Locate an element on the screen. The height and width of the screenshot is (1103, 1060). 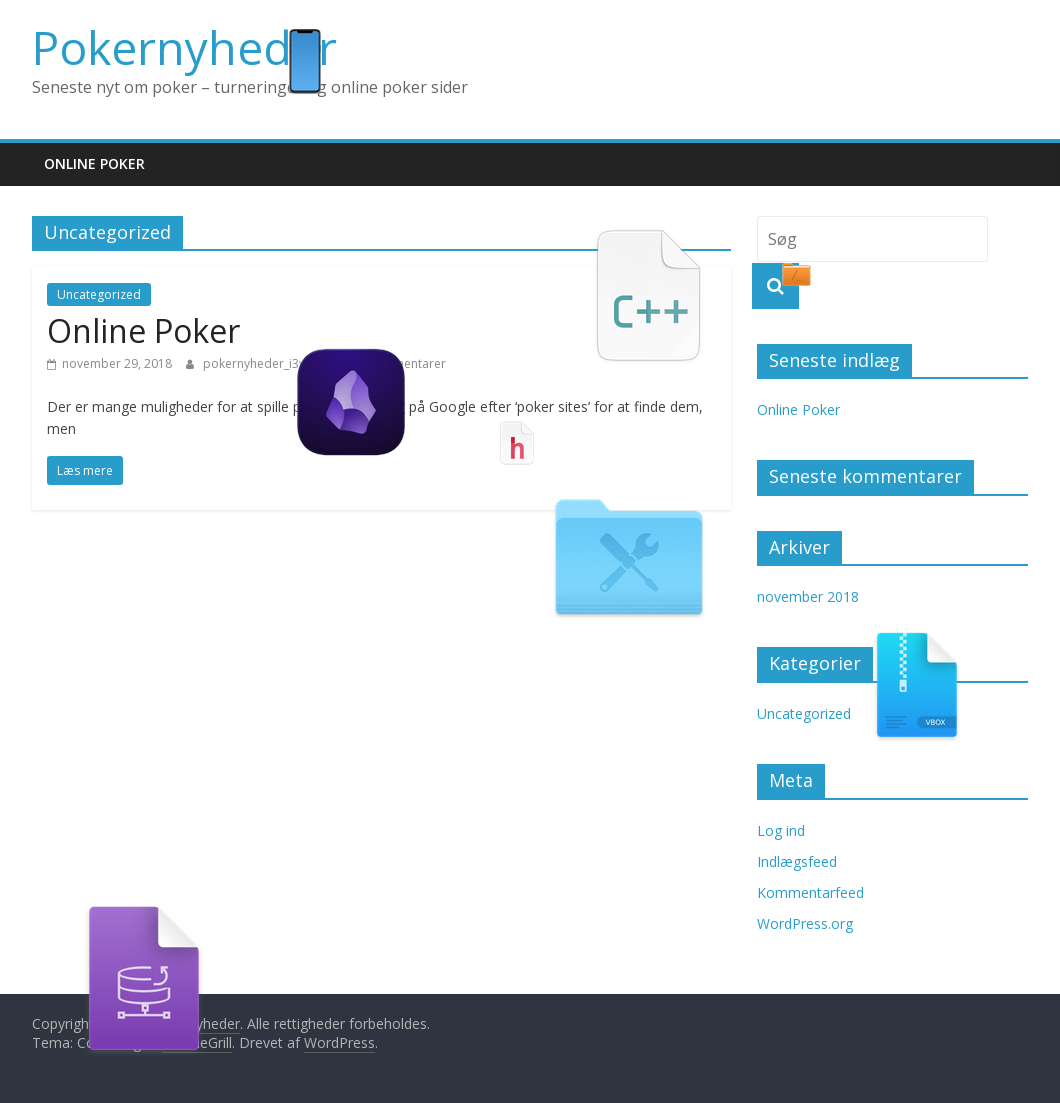
kexi database project shortcut file is located at coordinates (144, 981).